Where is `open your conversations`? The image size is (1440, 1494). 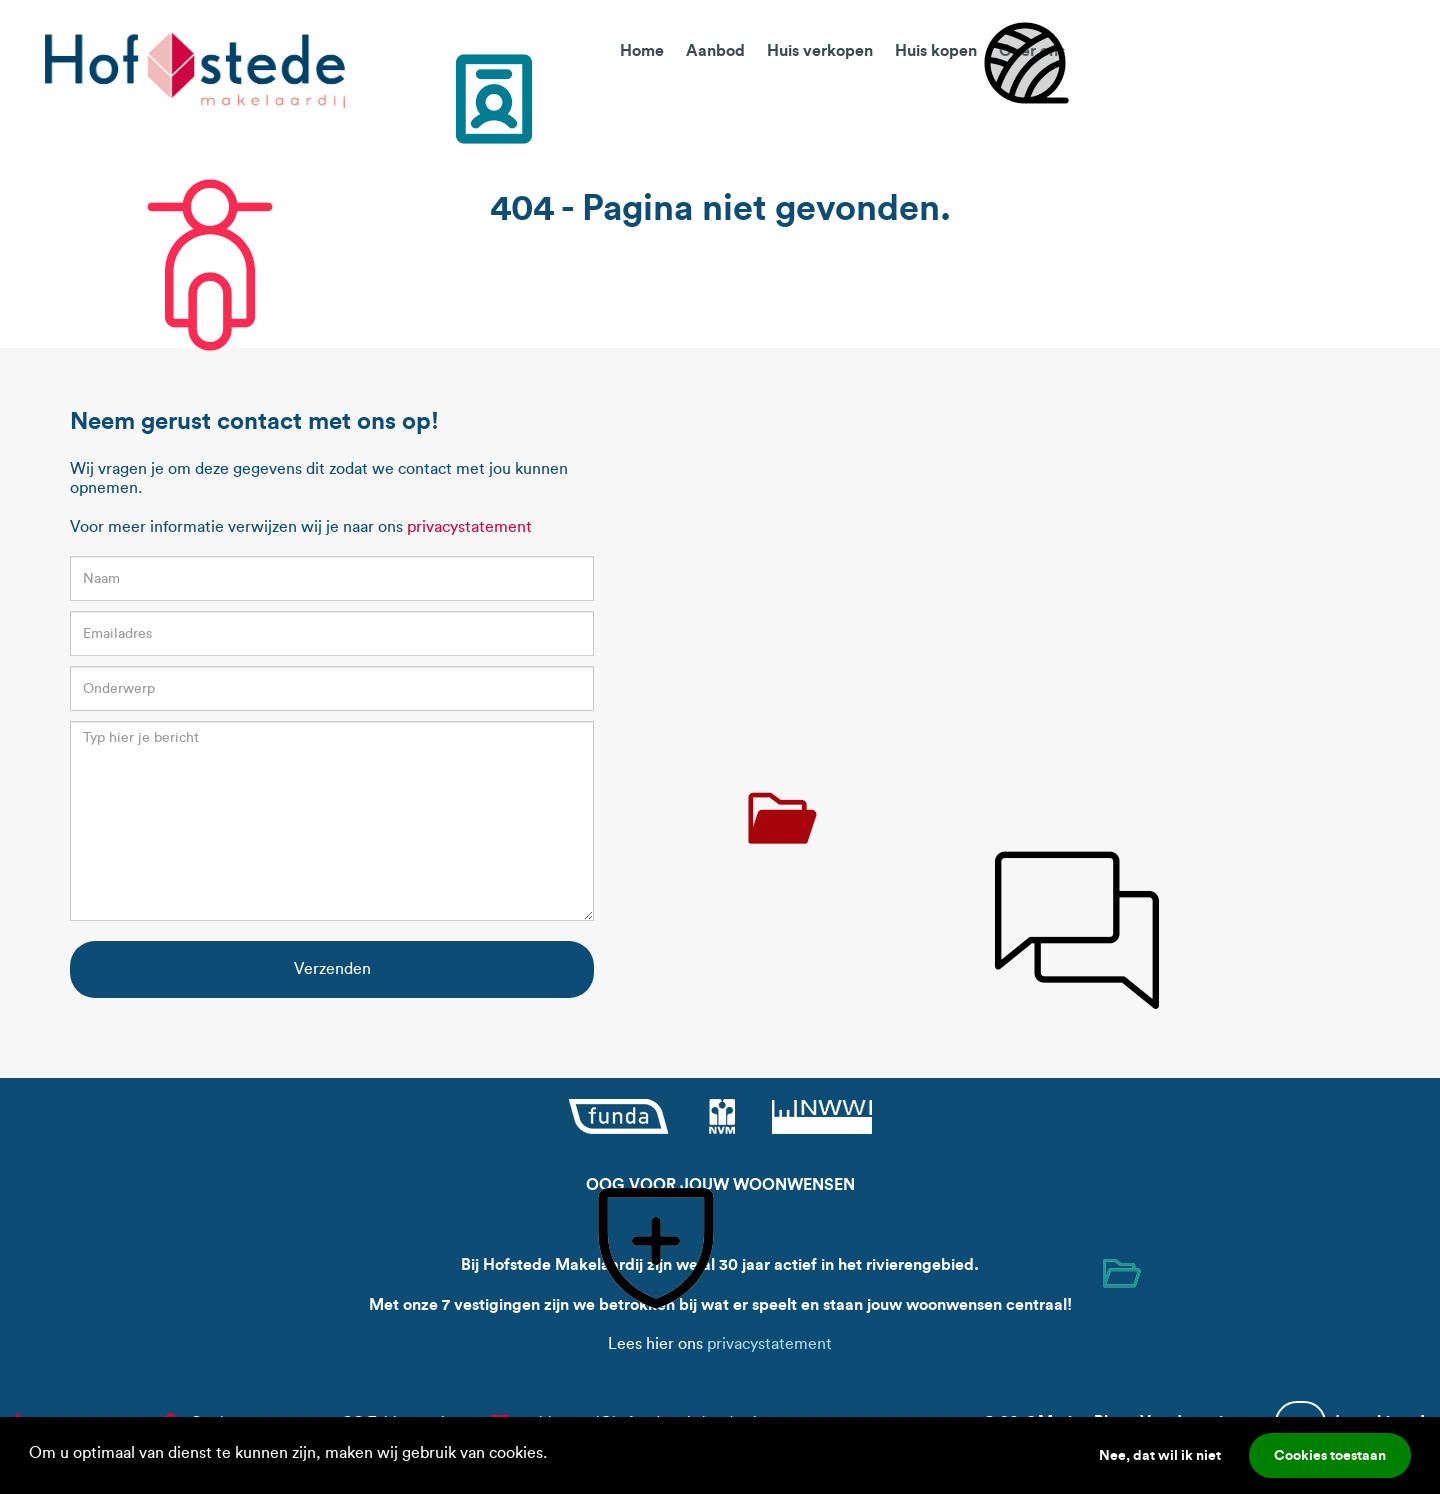 open your conversations is located at coordinates (1077, 927).